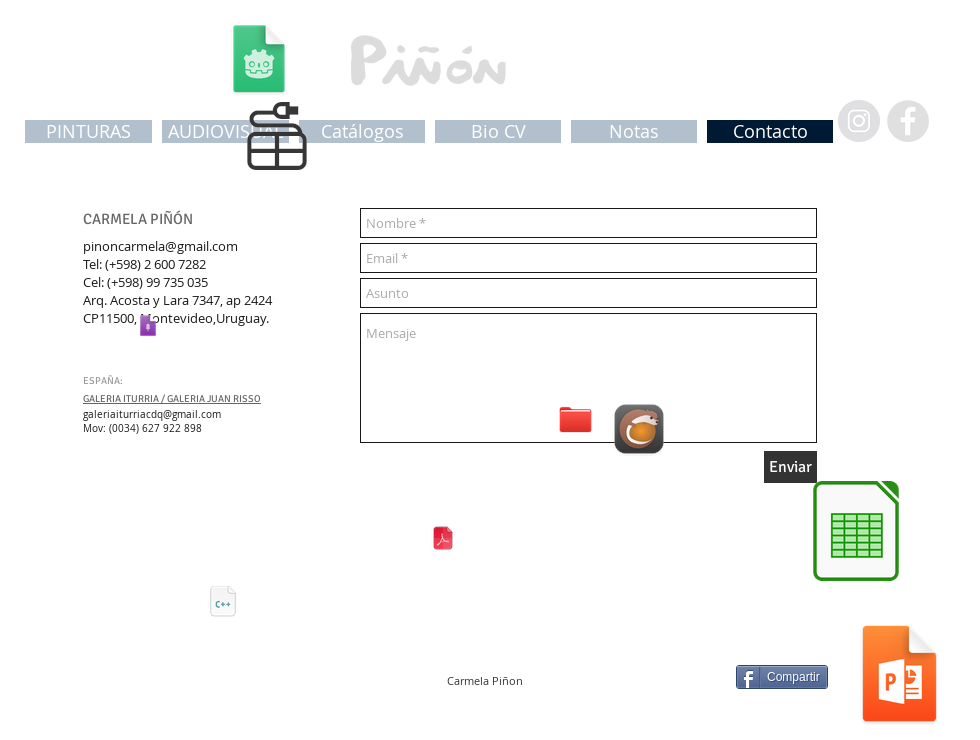 This screenshot has height=740, width=980. I want to click on a C++ source code file, so click(223, 601).